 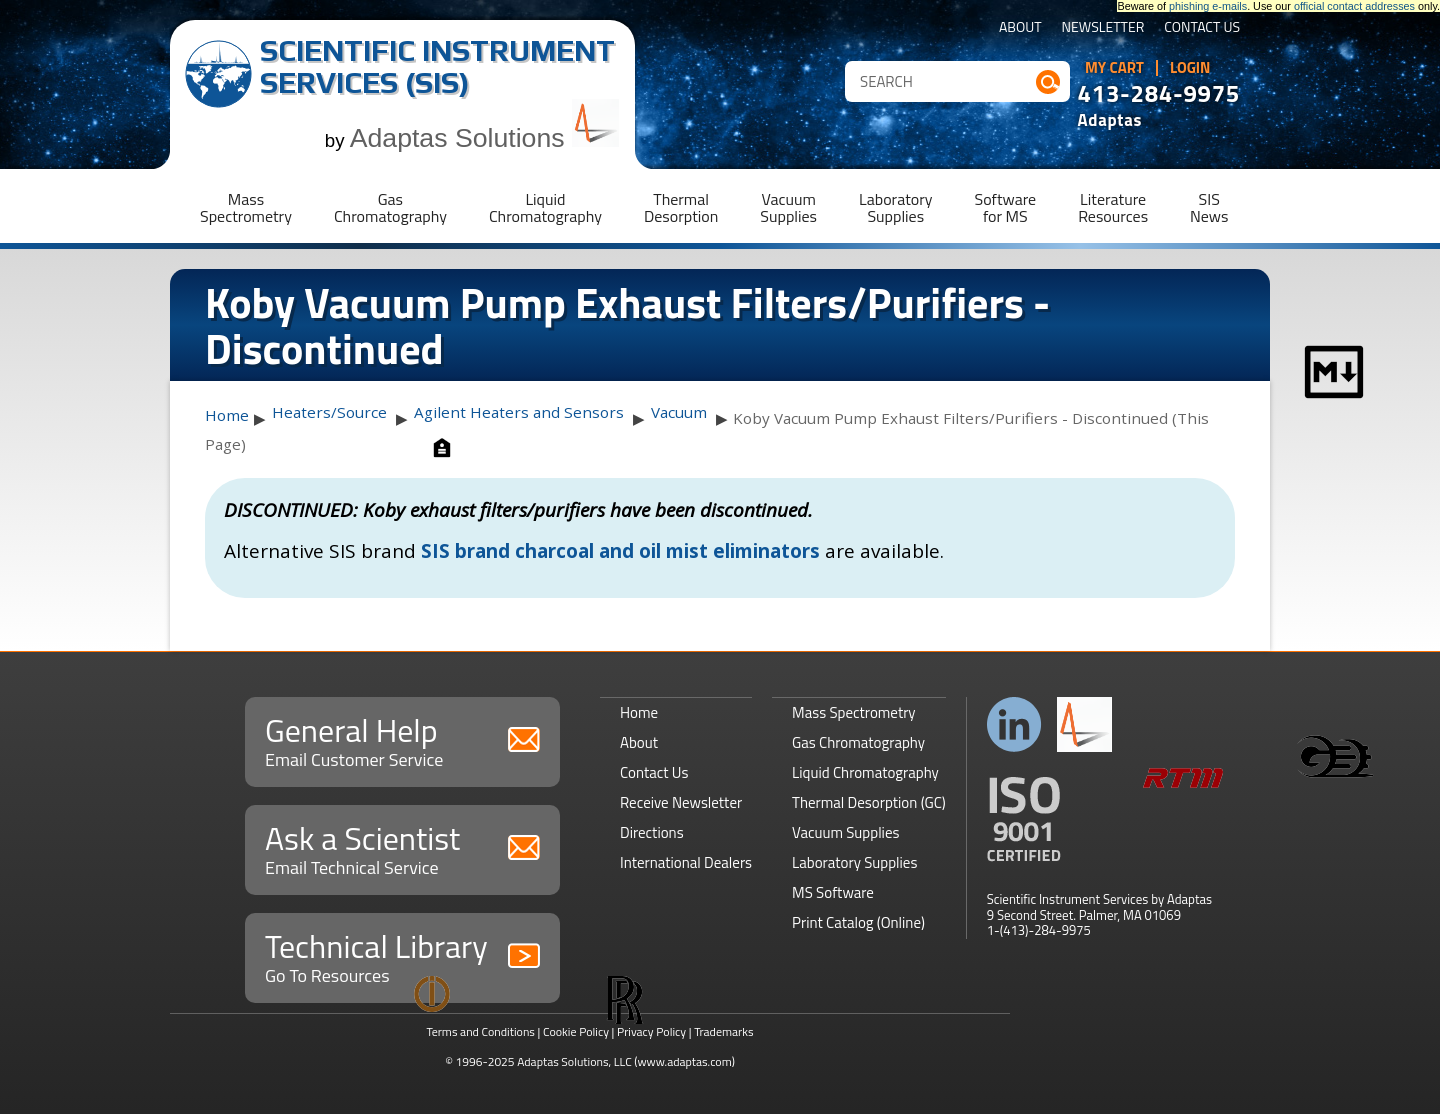 What do you see at coordinates (1183, 778) in the screenshot?
I see `RTM (Remember The Milk) app logo` at bounding box center [1183, 778].